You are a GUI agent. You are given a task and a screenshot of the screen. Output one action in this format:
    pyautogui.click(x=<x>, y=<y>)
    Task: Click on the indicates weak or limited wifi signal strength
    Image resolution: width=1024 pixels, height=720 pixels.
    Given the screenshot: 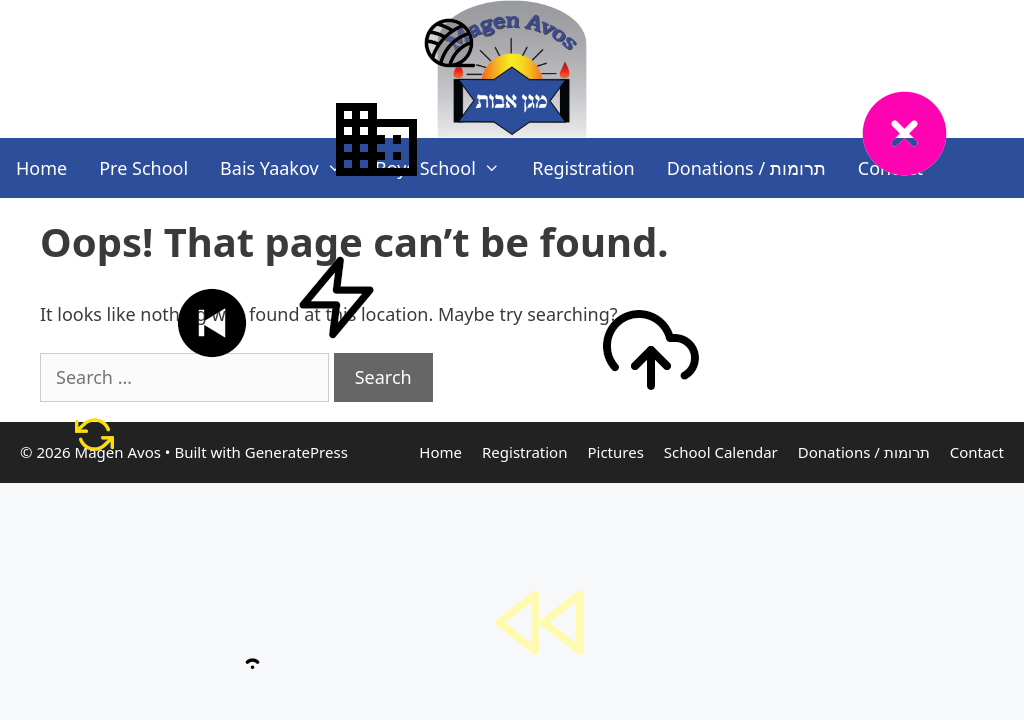 What is the action you would take?
    pyautogui.click(x=252, y=656)
    